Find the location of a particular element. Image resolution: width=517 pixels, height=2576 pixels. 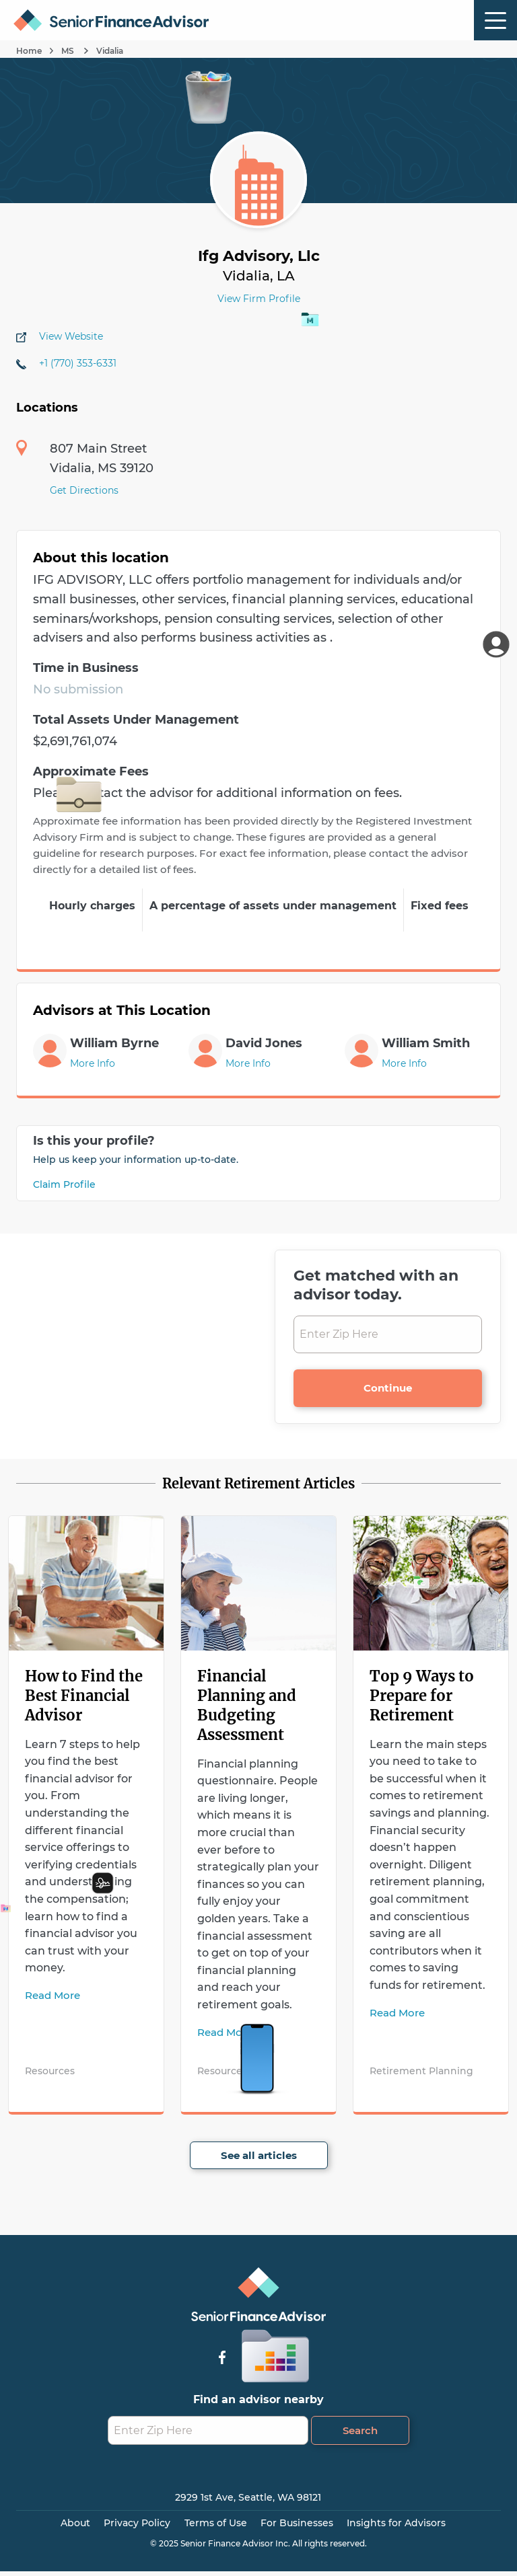

open wechat files folder is located at coordinates (421, 1583).